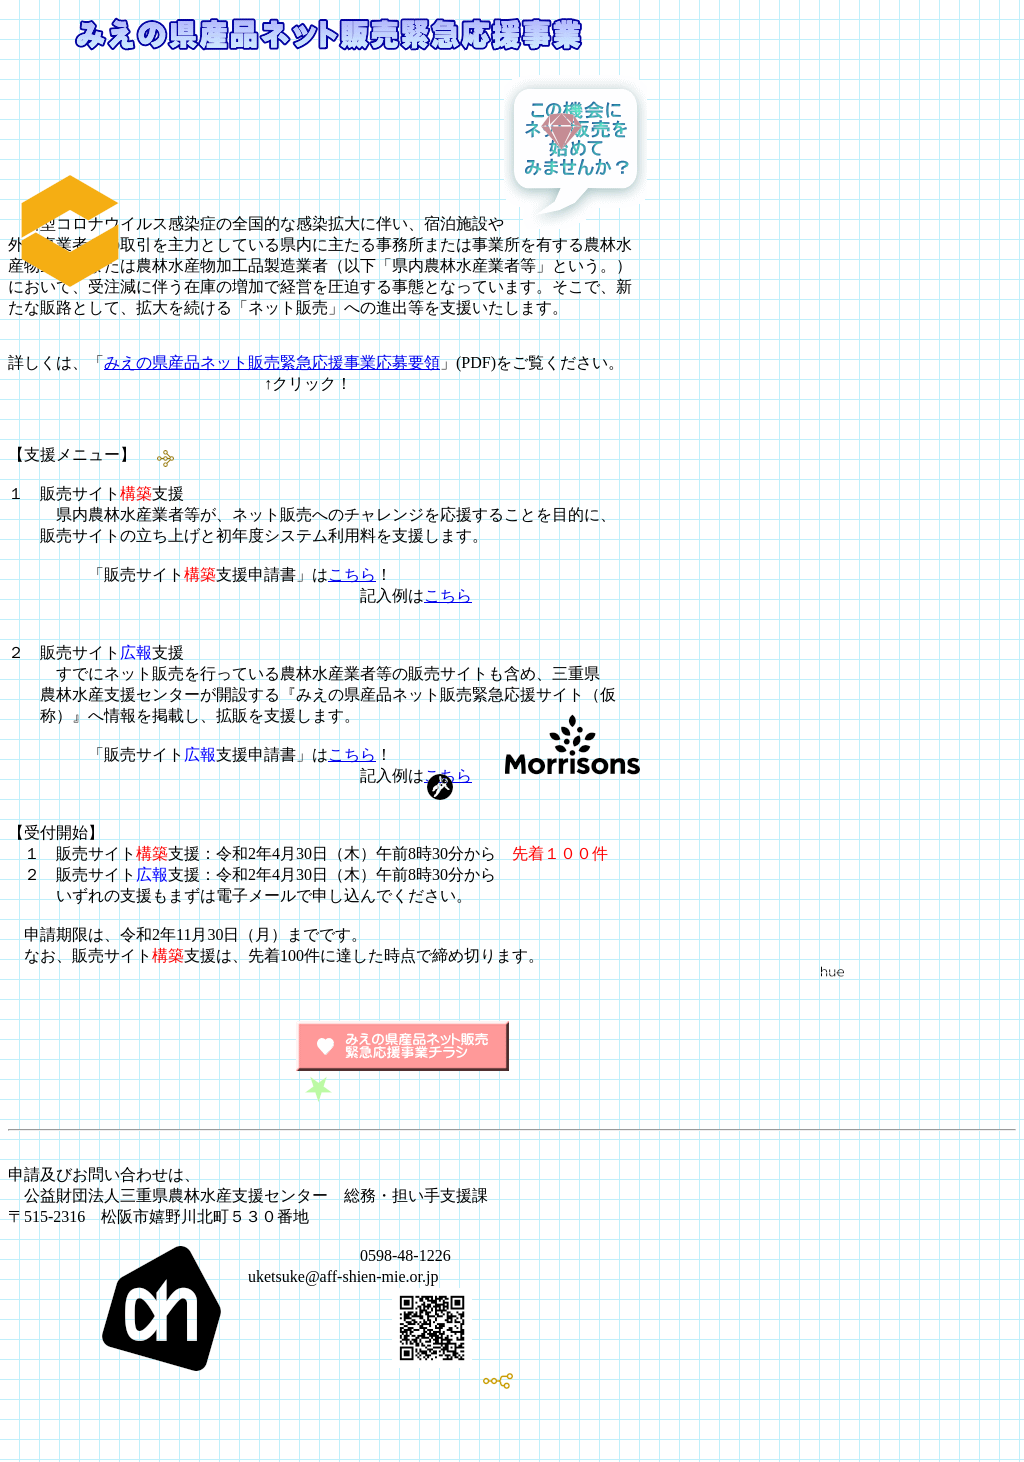 The image size is (1024, 1462). What do you see at coordinates (832, 971) in the screenshot?
I see `open Philips Hue smart lighting app` at bounding box center [832, 971].